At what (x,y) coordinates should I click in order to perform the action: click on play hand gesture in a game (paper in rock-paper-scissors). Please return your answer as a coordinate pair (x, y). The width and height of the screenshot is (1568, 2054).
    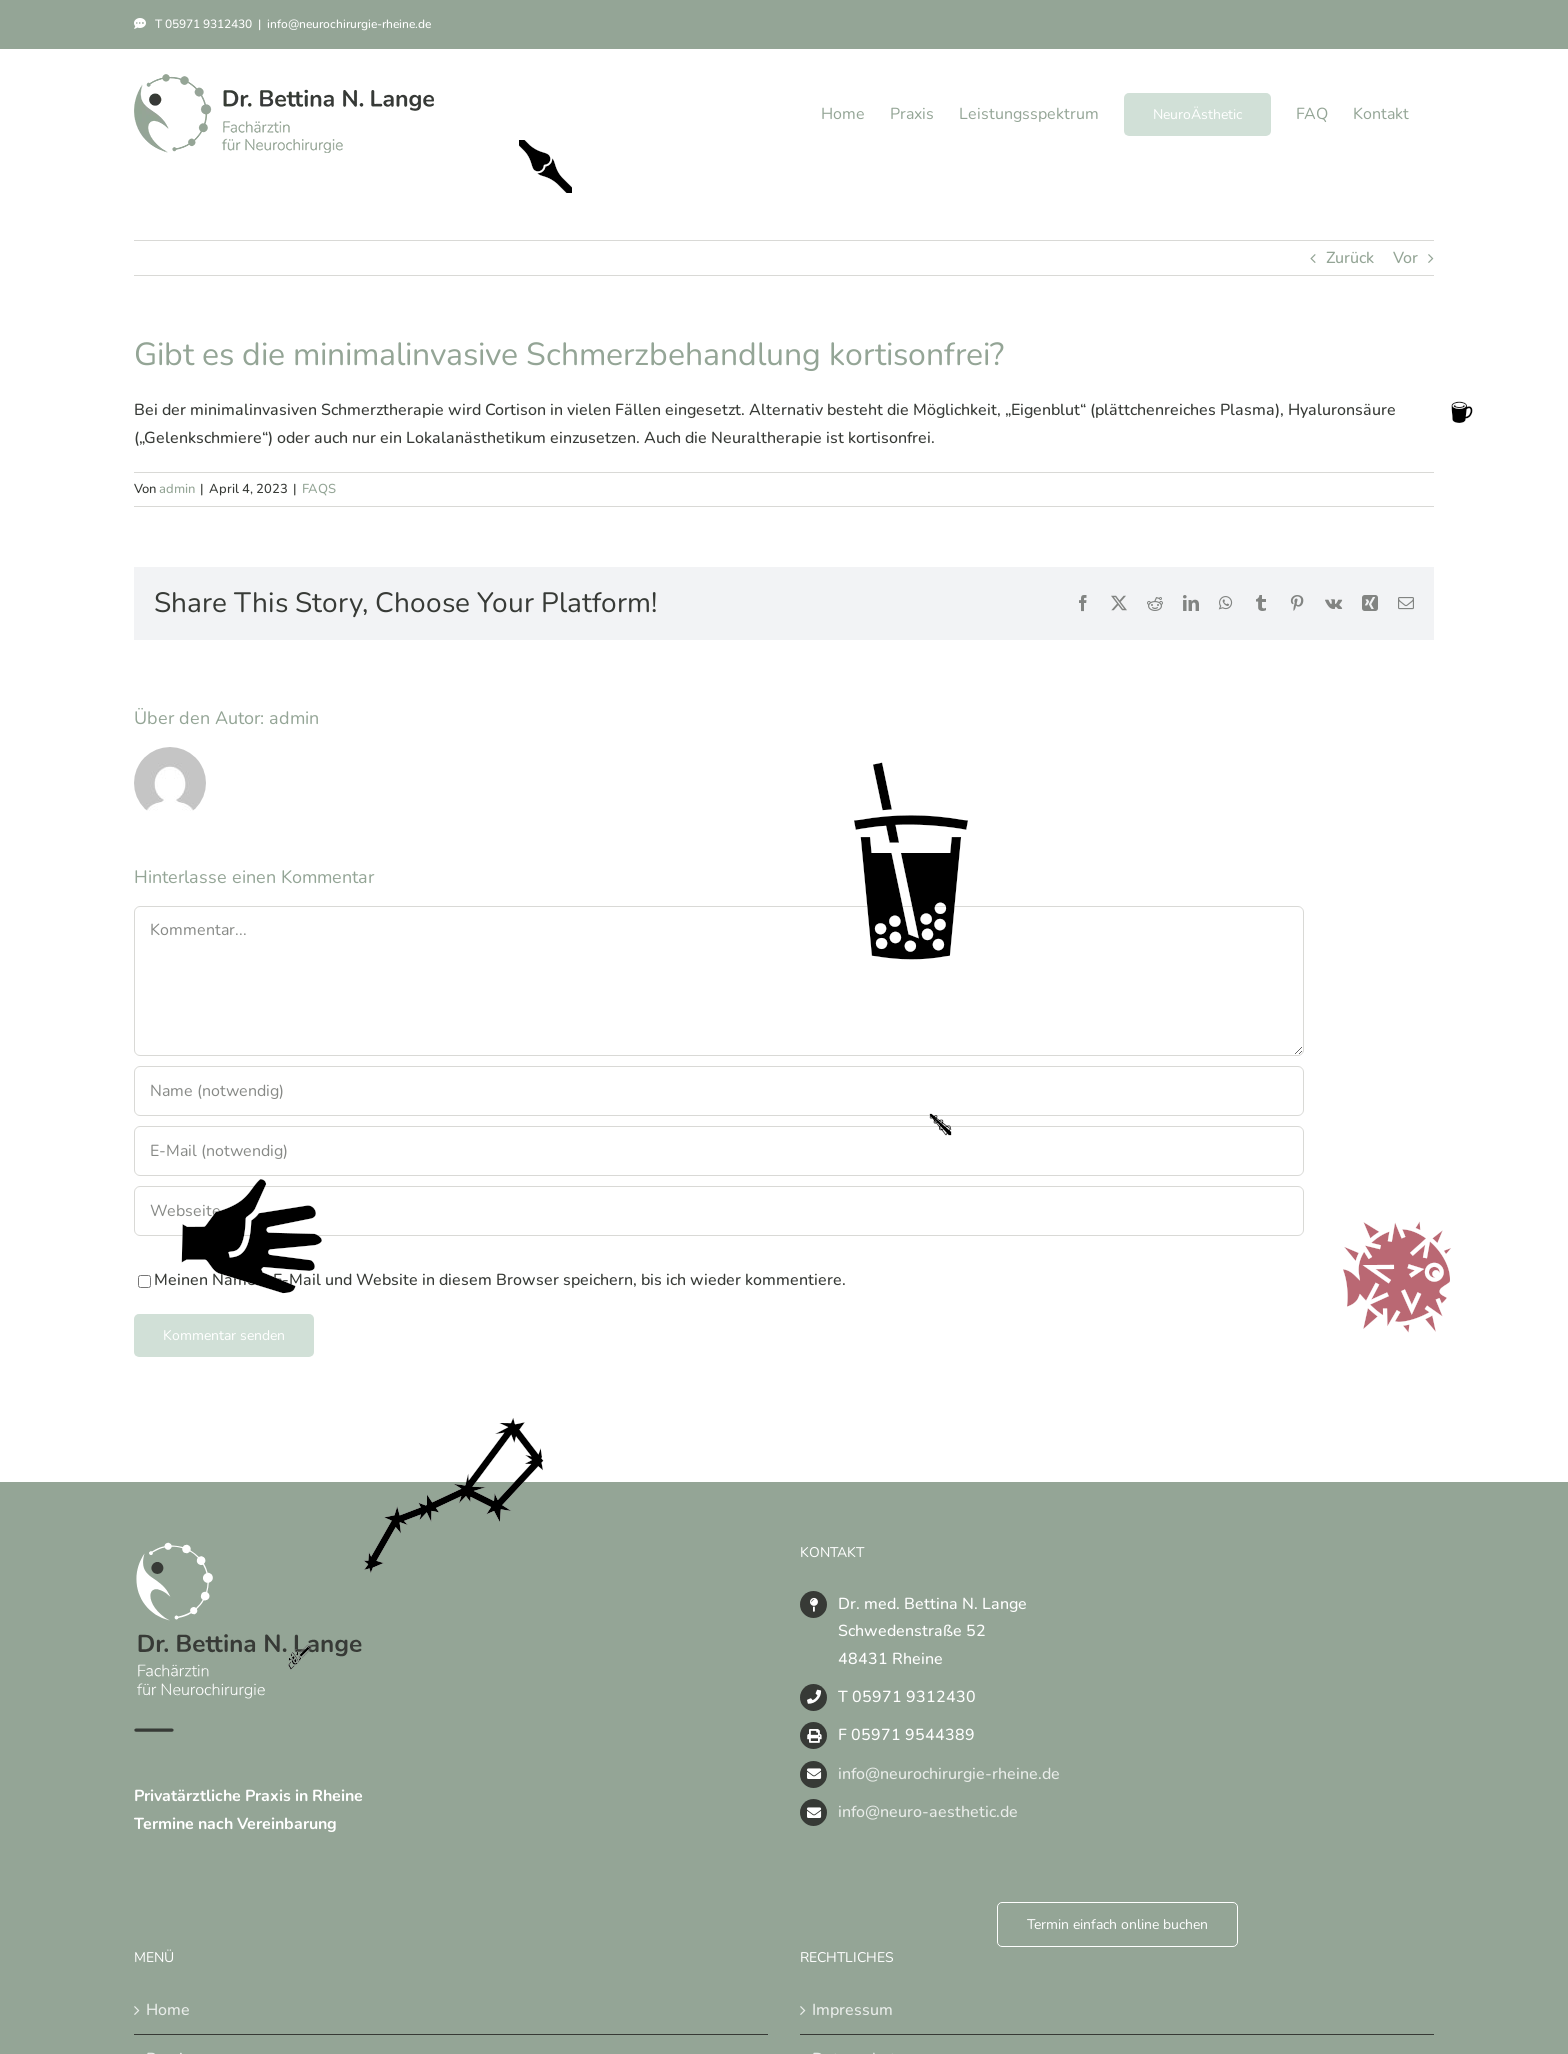
    Looking at the image, I should click on (252, 1230).